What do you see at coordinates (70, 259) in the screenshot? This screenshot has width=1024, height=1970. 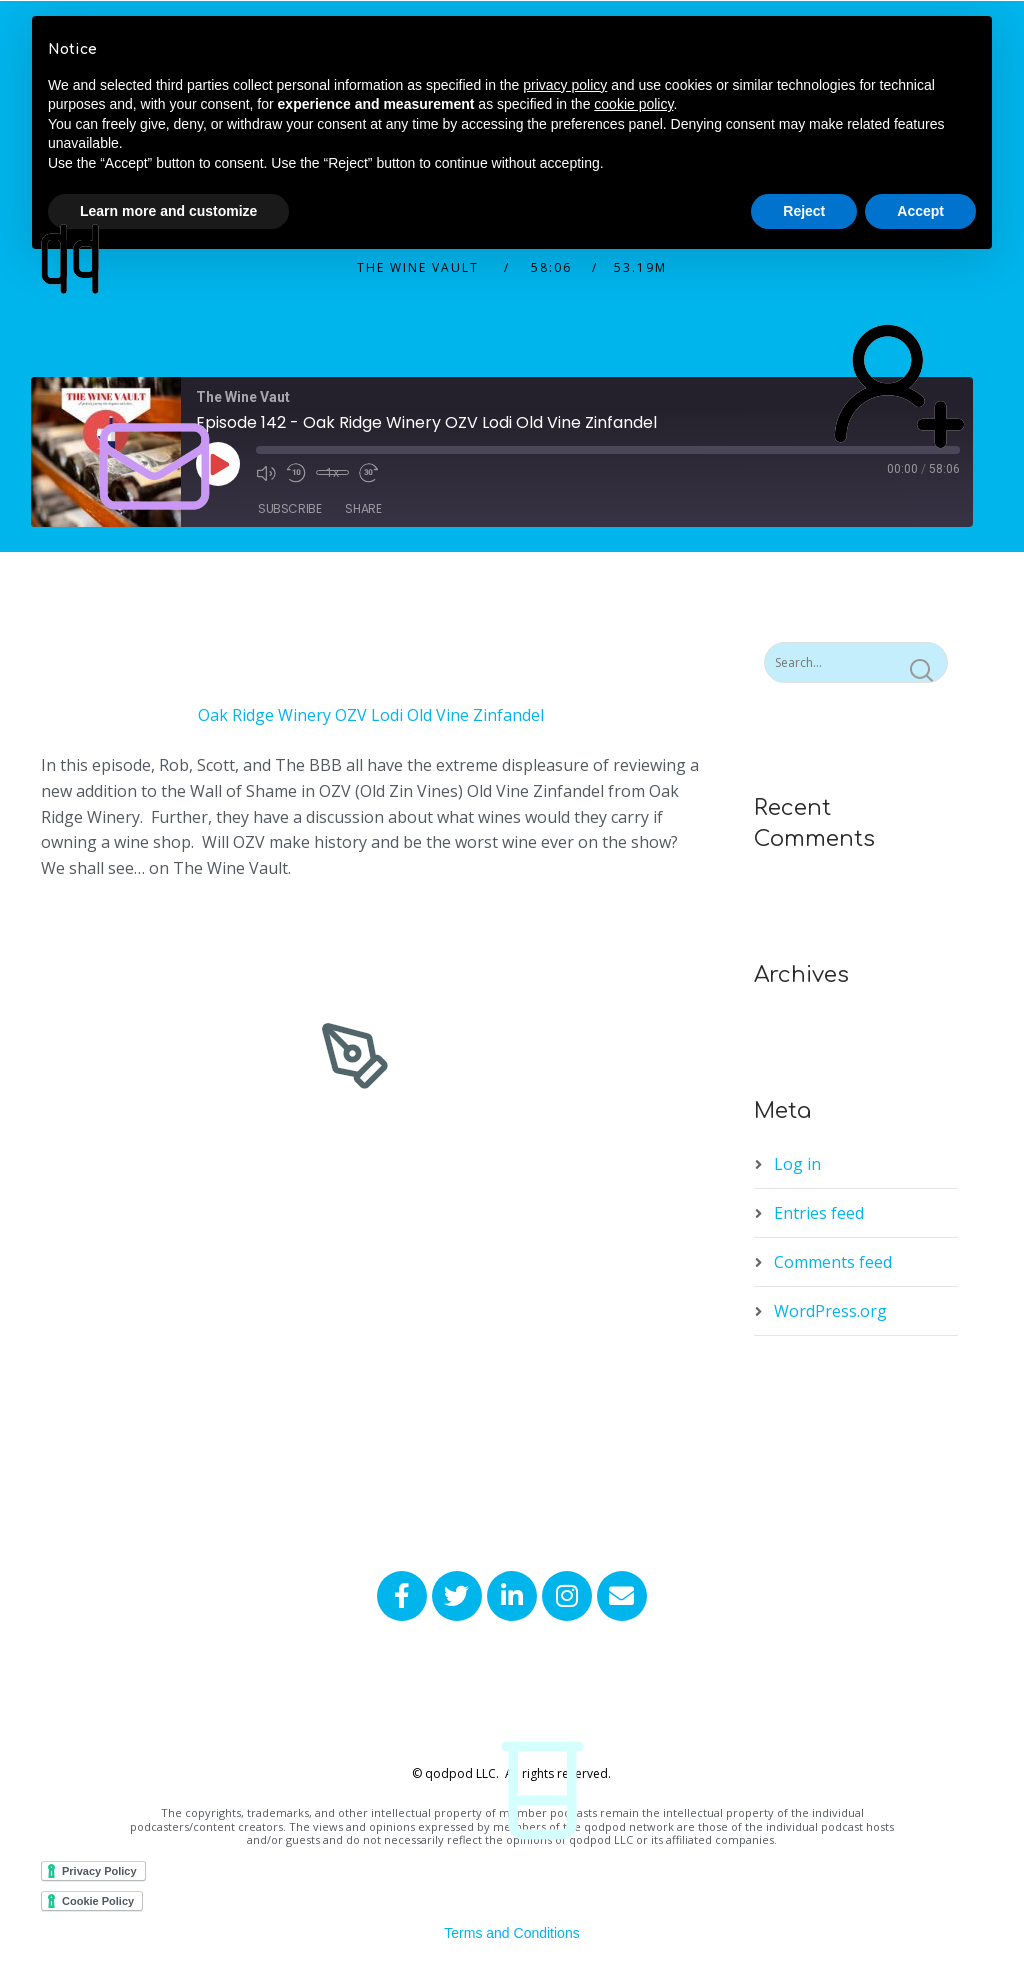 I see `distribute objects horizontally from the end` at bounding box center [70, 259].